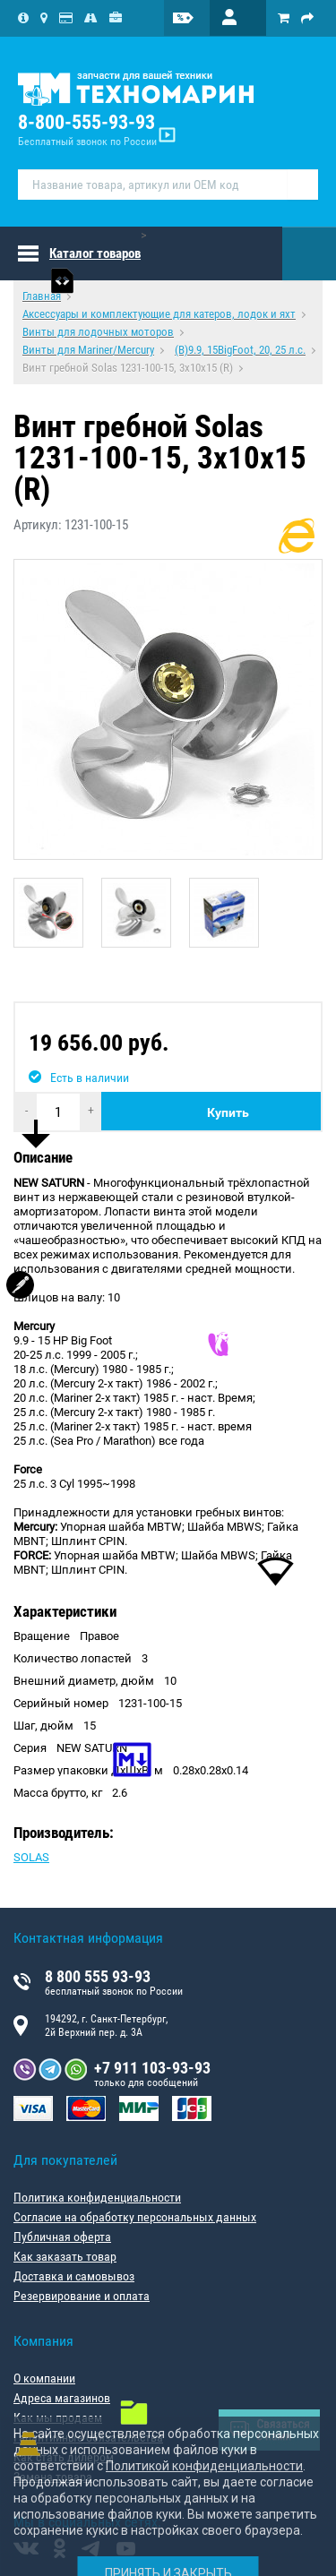 The width and height of the screenshot is (336, 2576). What do you see at coordinates (62, 280) in the screenshot?
I see `open a code or source file` at bounding box center [62, 280].